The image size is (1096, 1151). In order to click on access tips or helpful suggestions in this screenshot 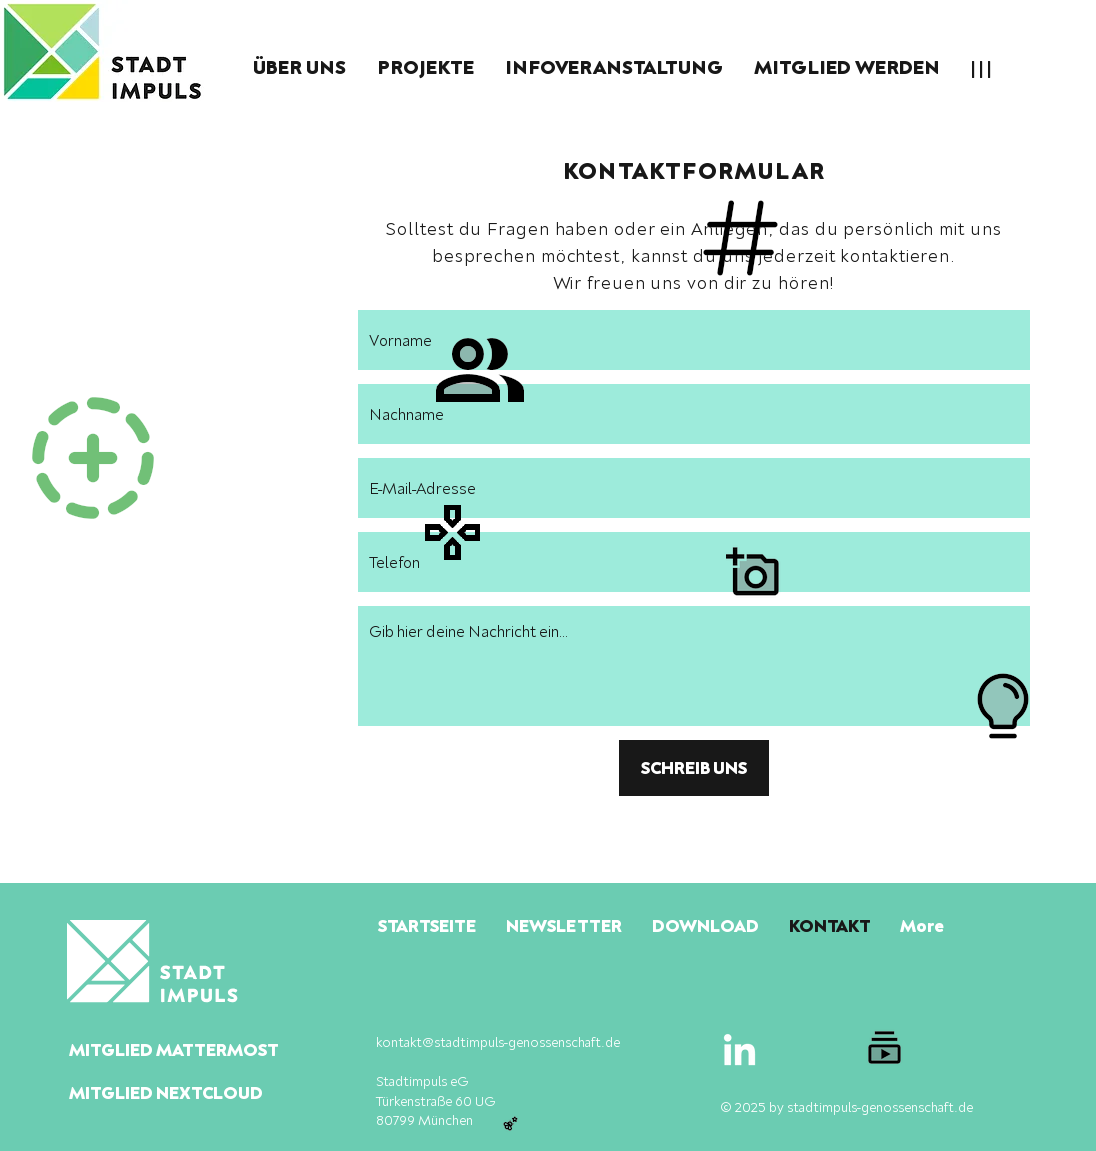, I will do `click(1003, 706)`.